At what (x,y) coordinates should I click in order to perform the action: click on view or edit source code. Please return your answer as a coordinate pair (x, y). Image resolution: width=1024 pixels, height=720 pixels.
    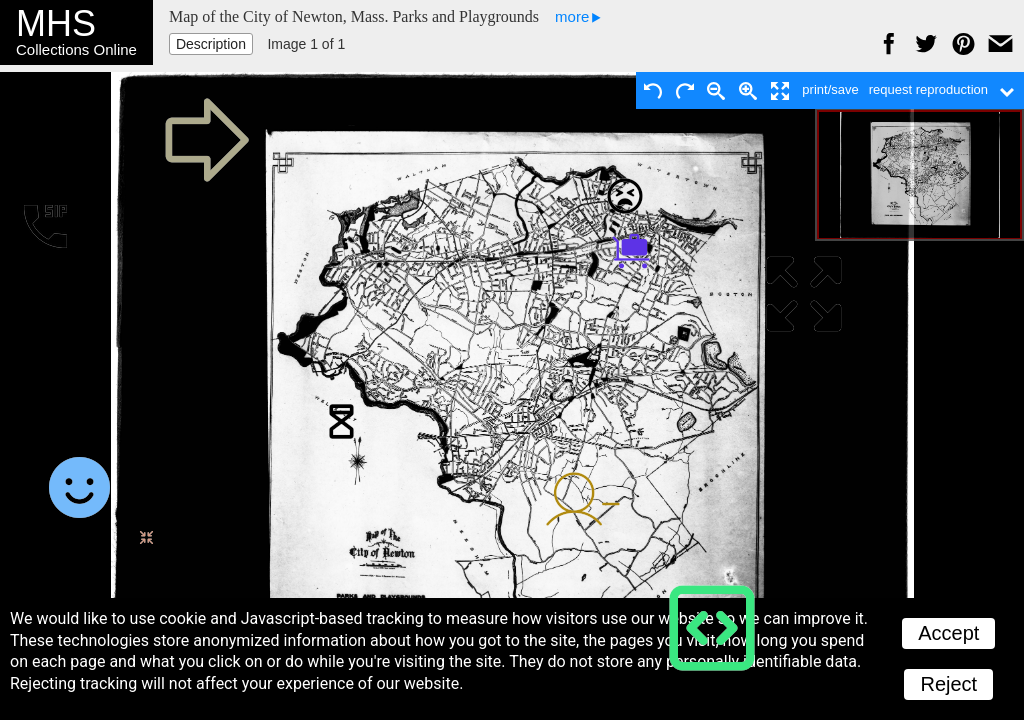
    Looking at the image, I should click on (712, 628).